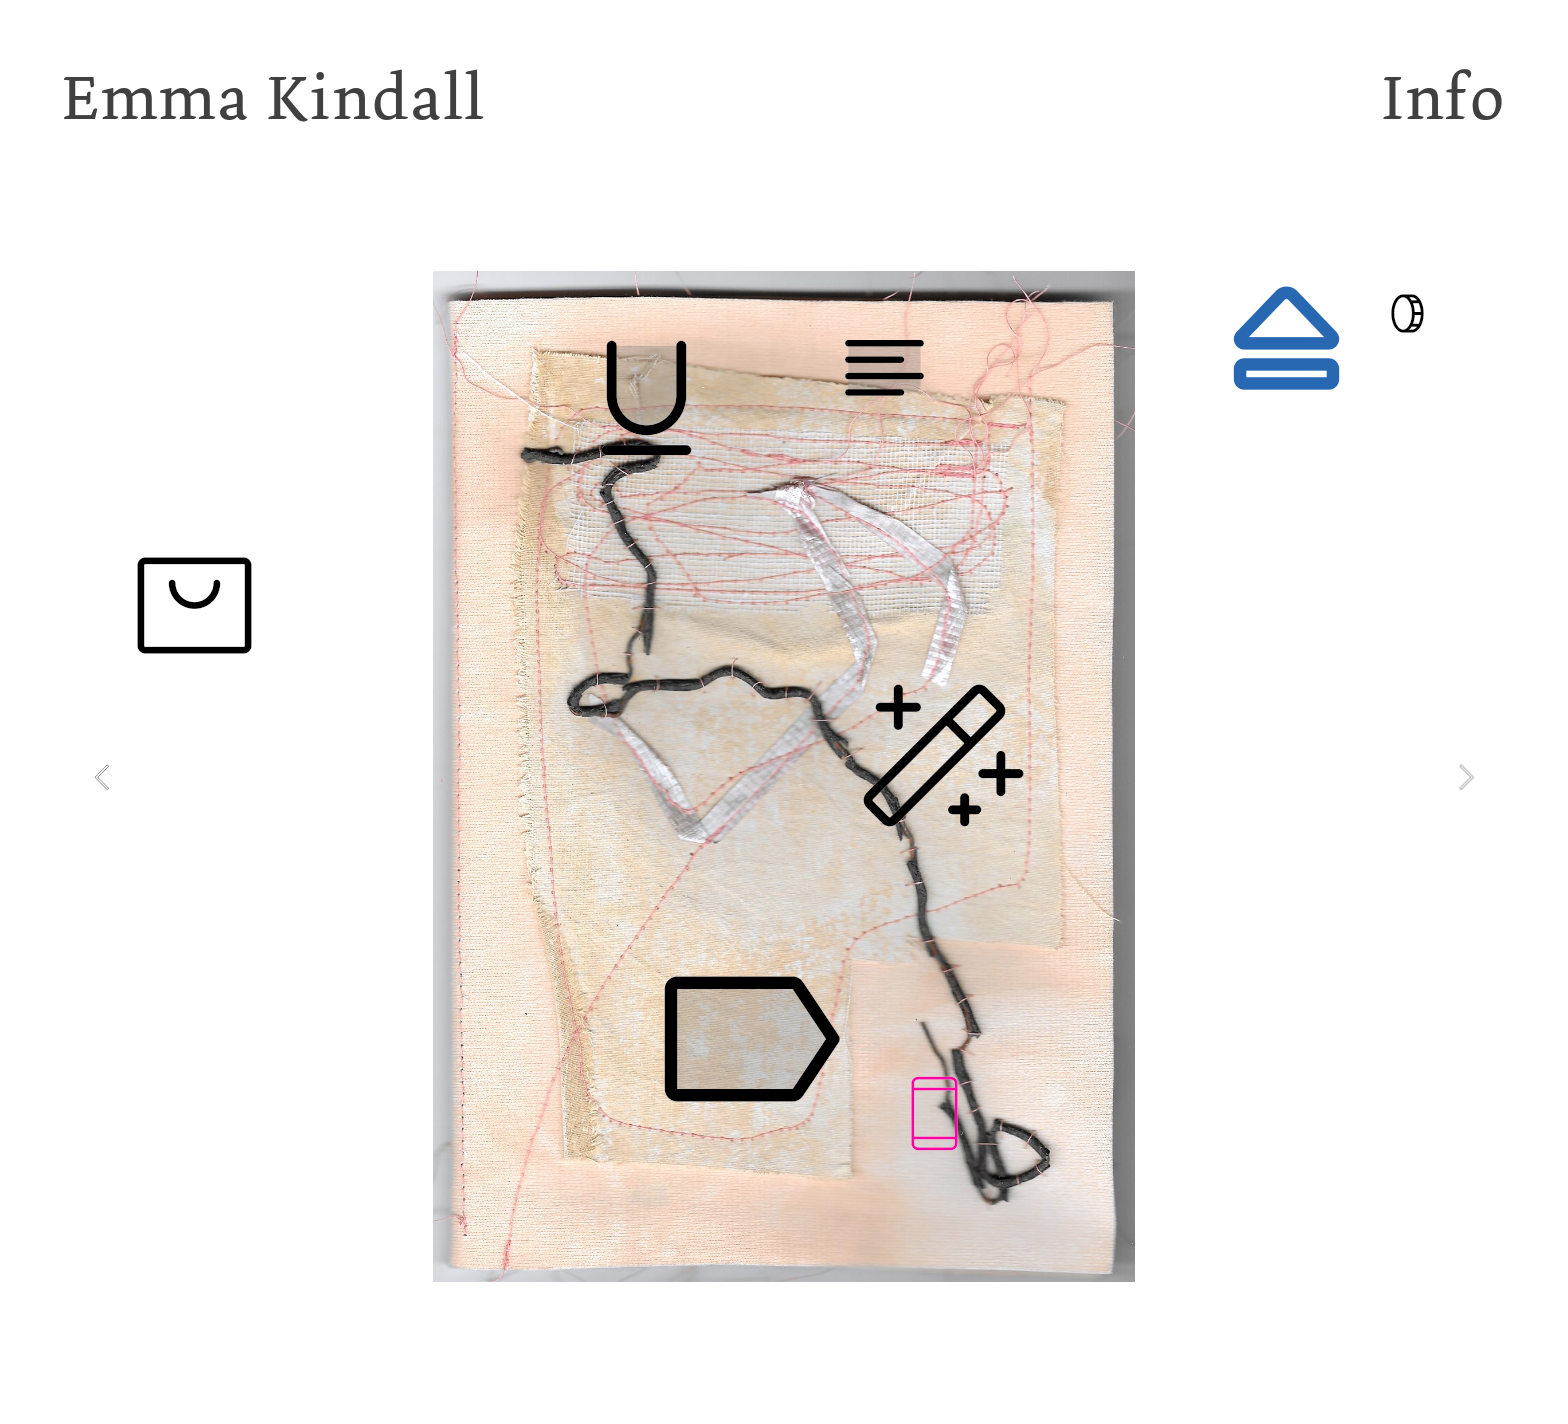 The width and height of the screenshot is (1568, 1424). I want to click on align text to the left, so click(884, 369).